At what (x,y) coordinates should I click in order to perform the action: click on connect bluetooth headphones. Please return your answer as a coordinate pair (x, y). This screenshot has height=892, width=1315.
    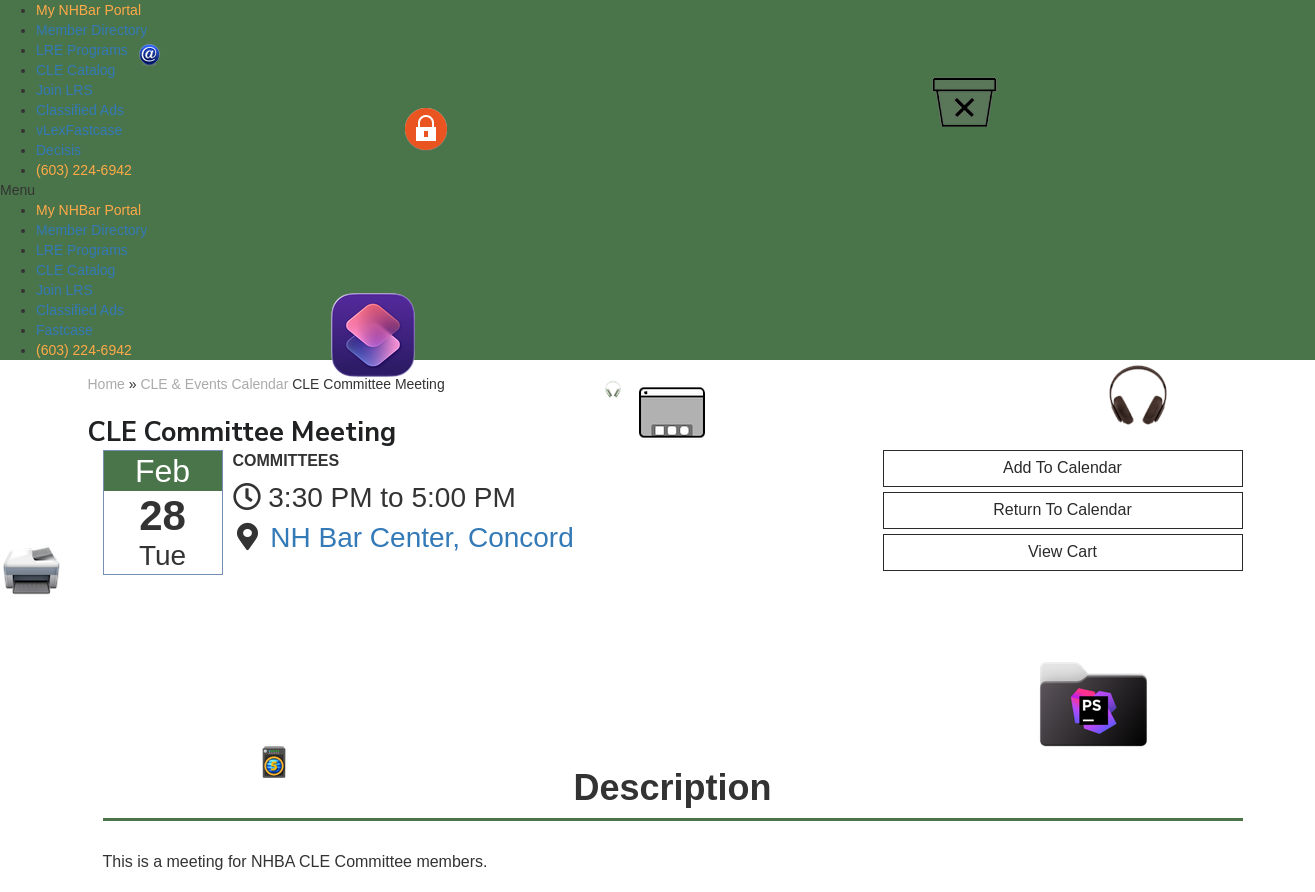
    Looking at the image, I should click on (1138, 396).